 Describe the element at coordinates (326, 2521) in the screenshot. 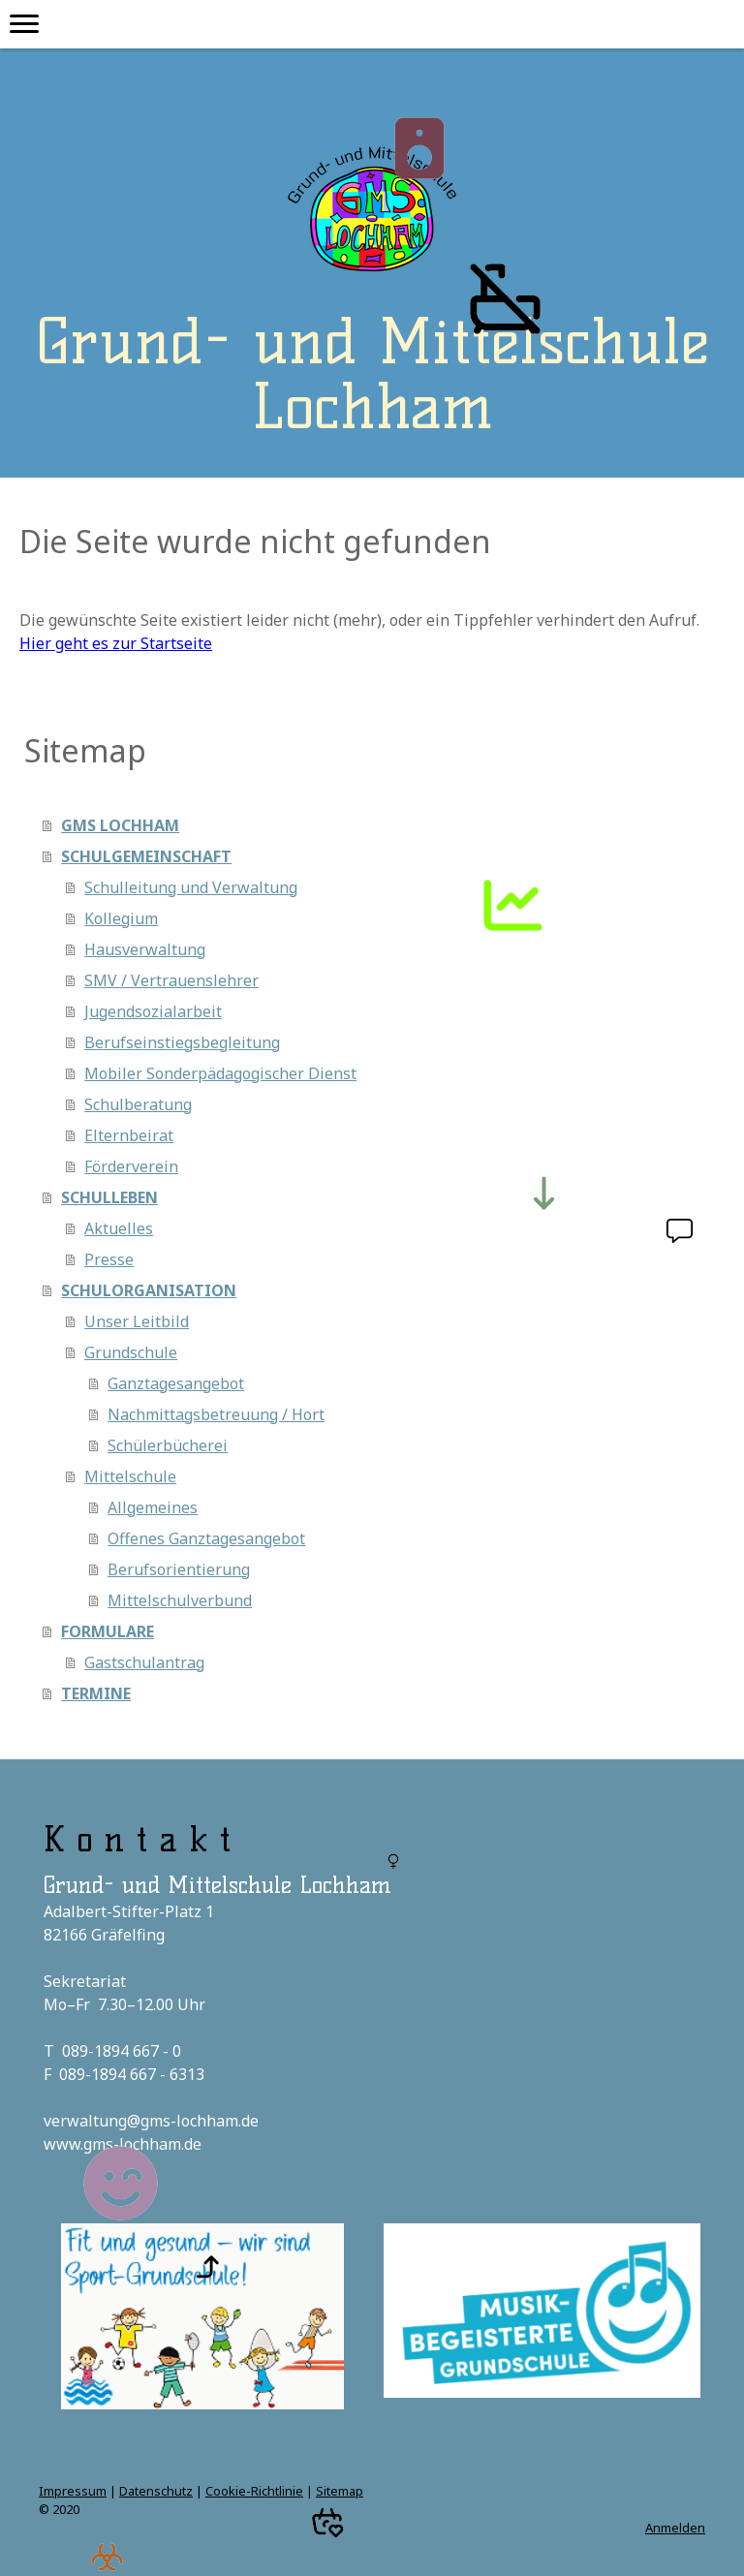

I see `add item to favorites or wishlist` at that location.